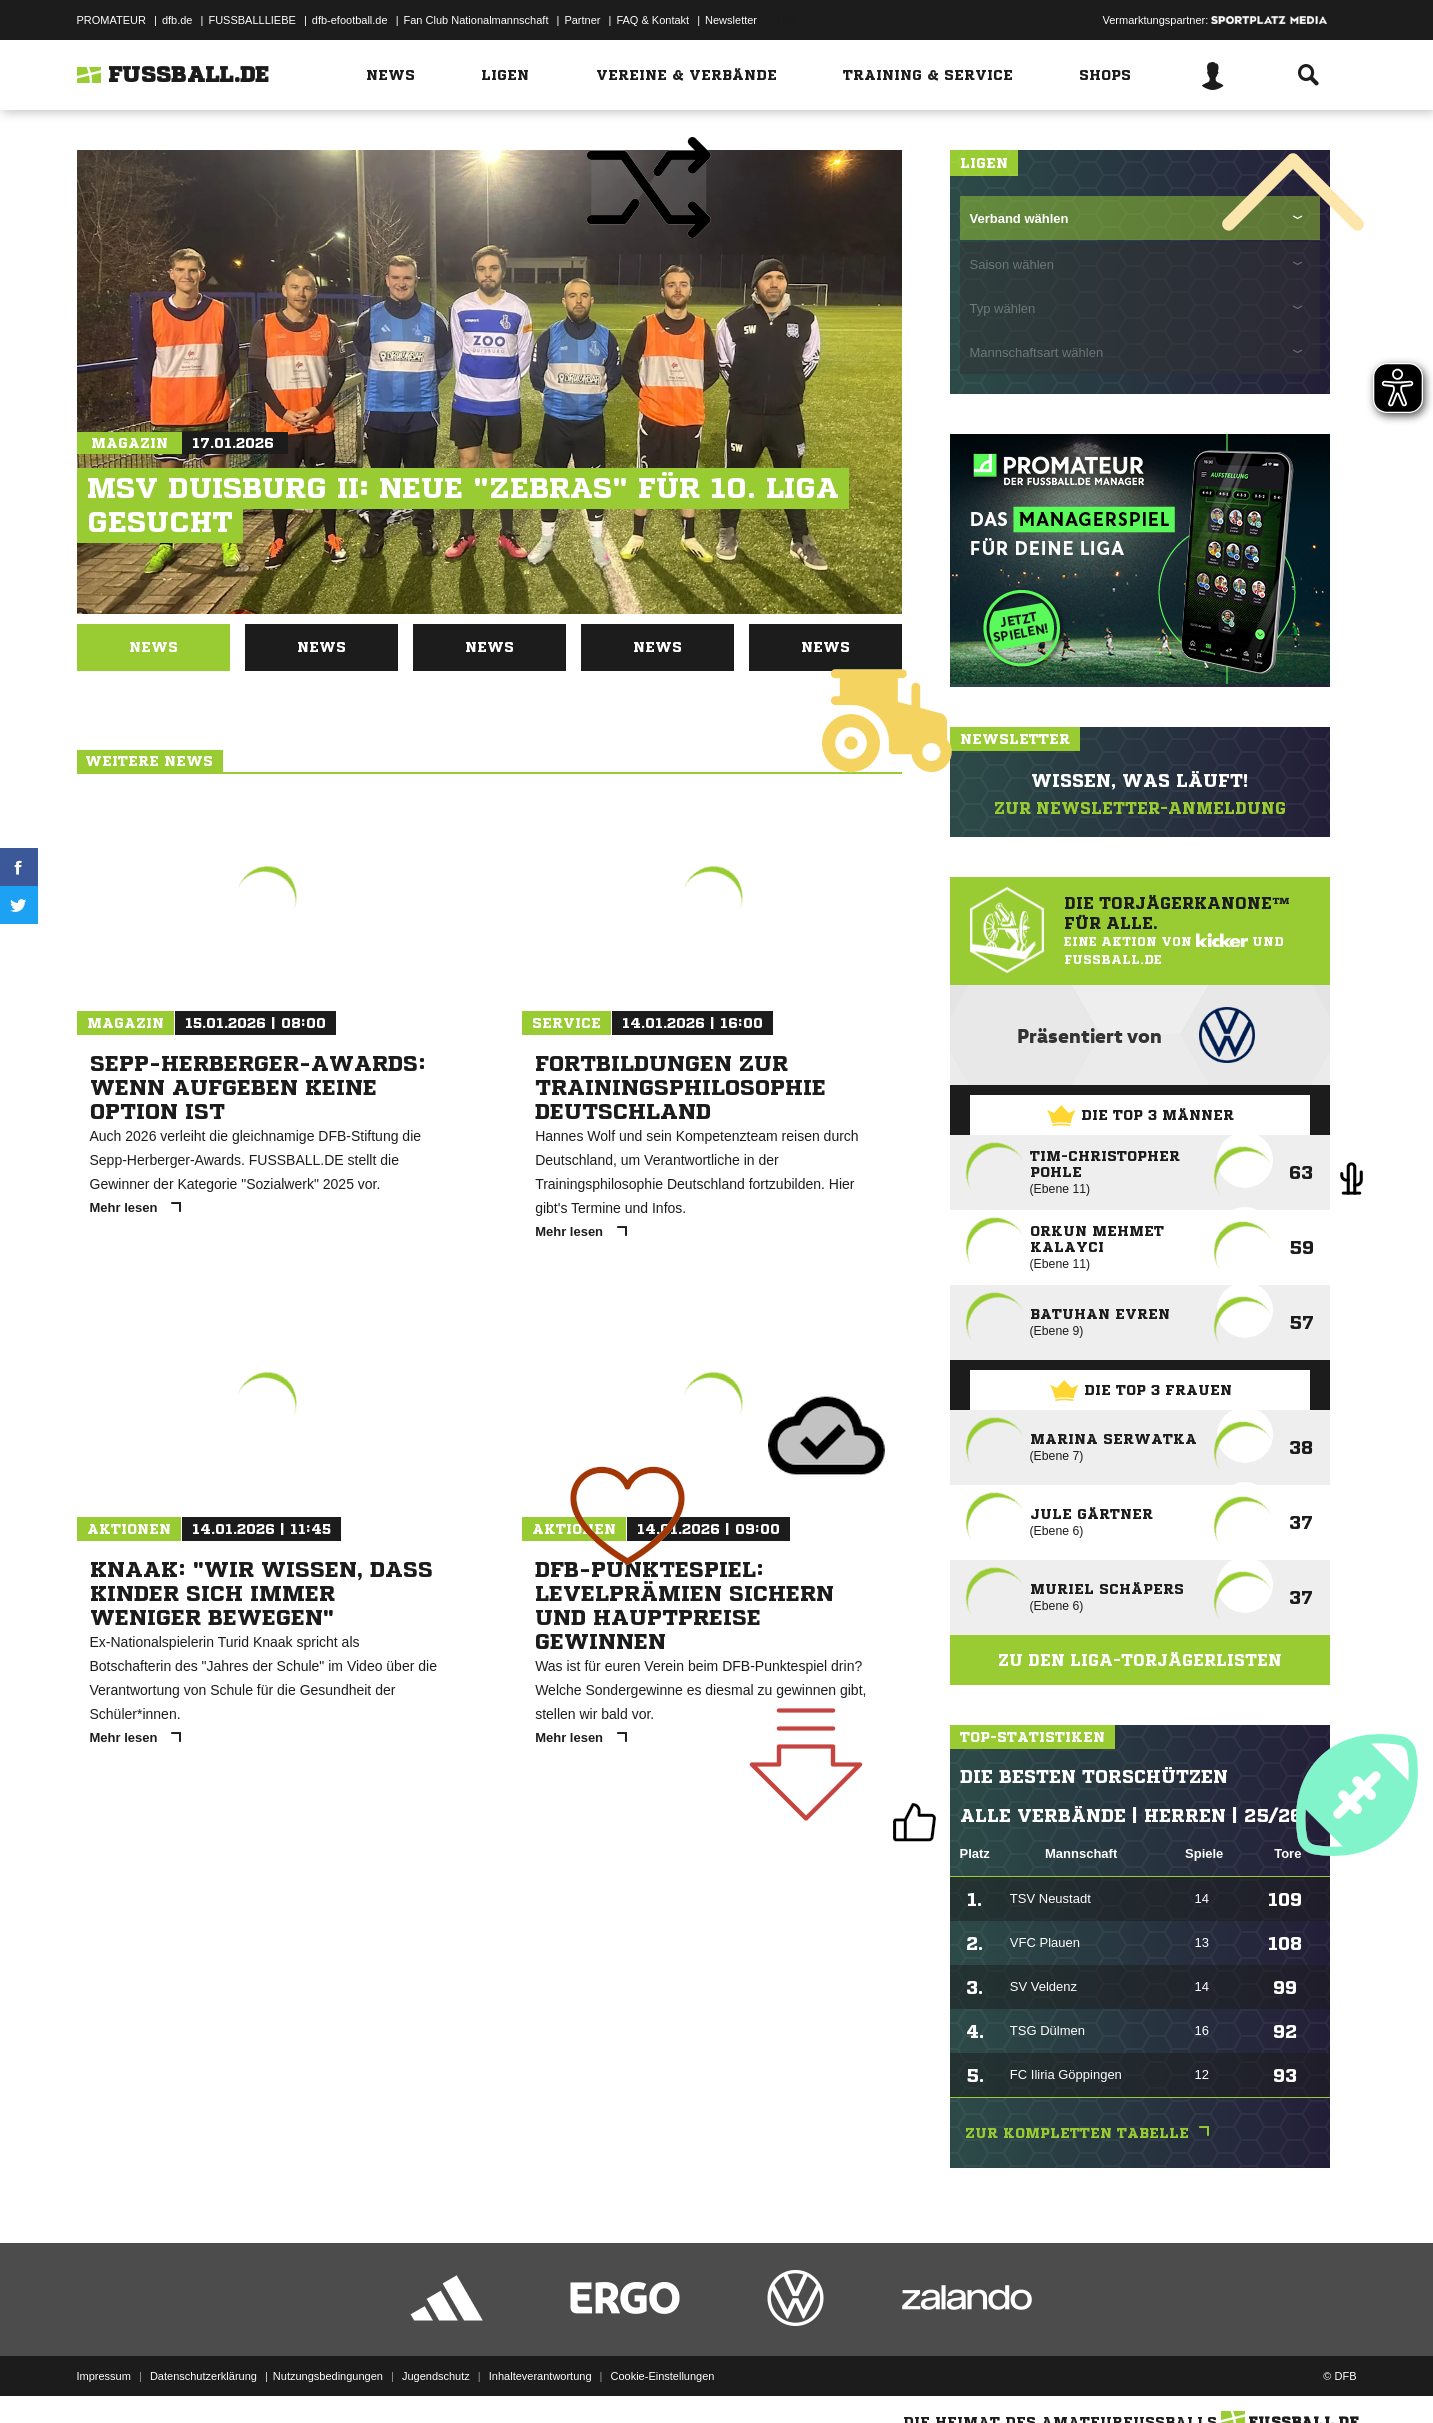 This screenshot has height=2423, width=1433. Describe the element at coordinates (1351, 1178) in the screenshot. I see `indicates desert or arid climate setting` at that location.